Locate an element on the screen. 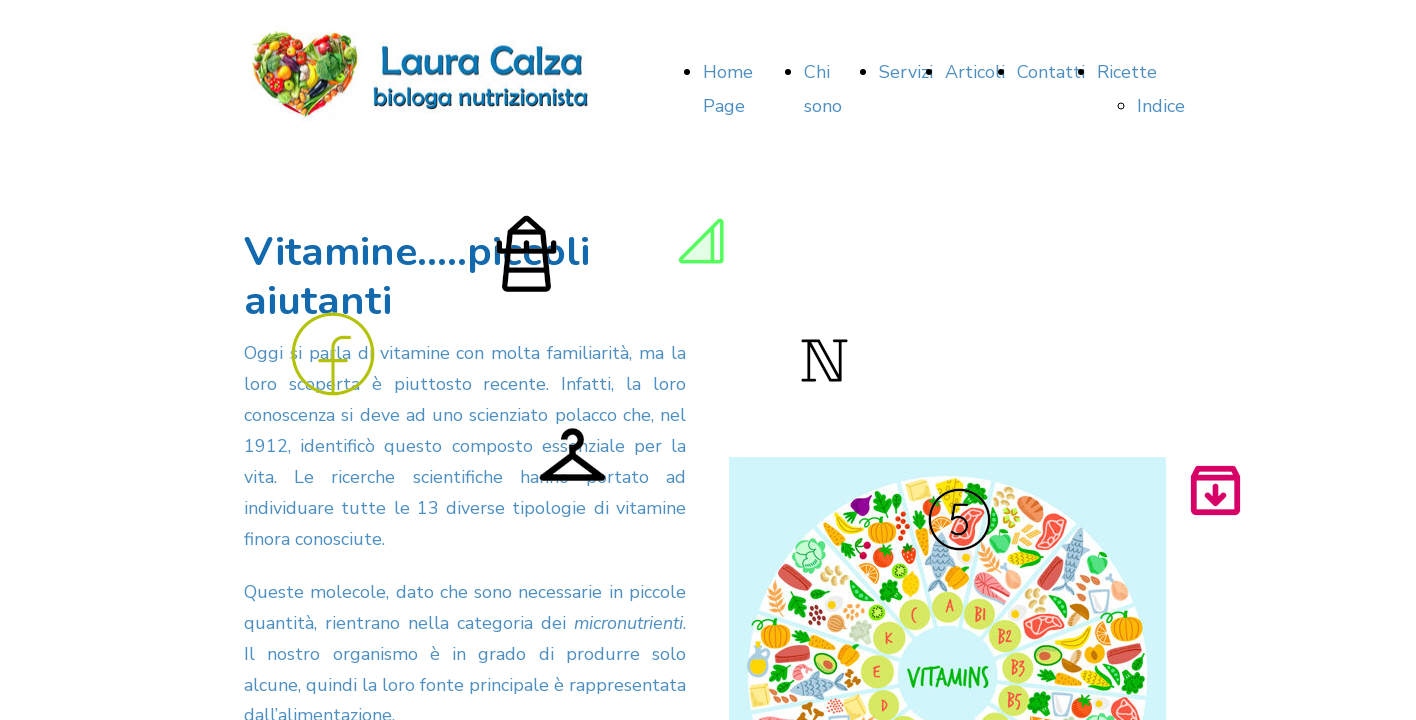  open Facebook app is located at coordinates (333, 354).